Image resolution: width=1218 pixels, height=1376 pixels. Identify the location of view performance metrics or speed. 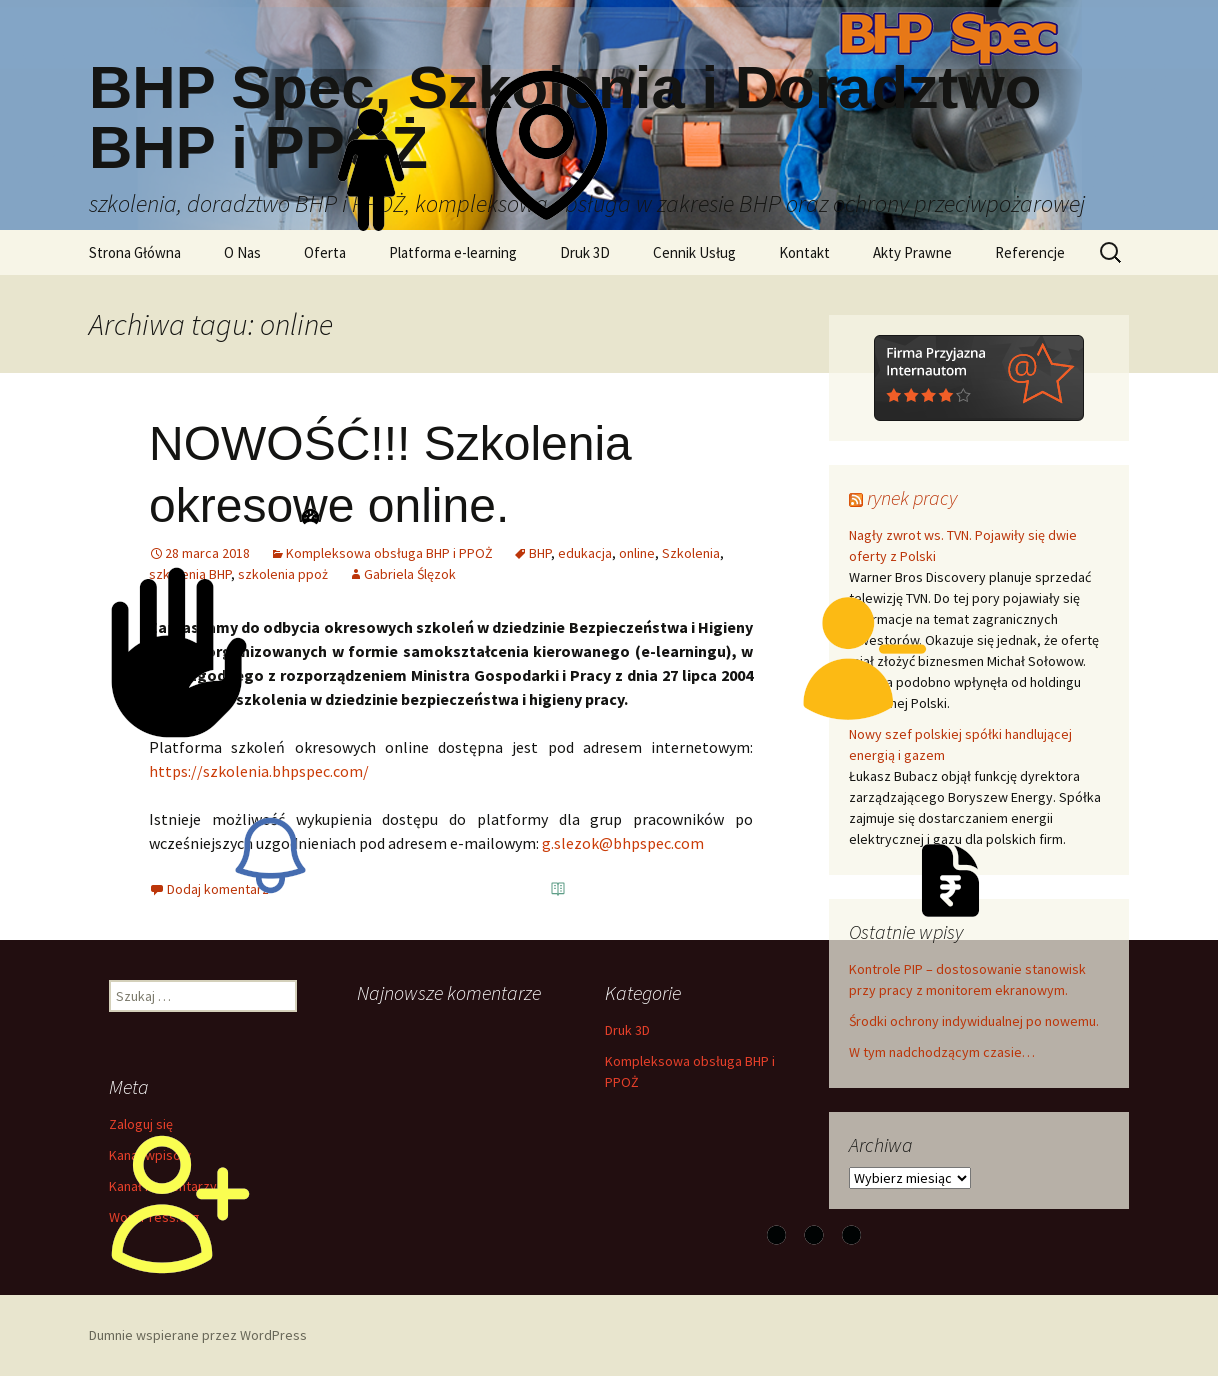
(310, 516).